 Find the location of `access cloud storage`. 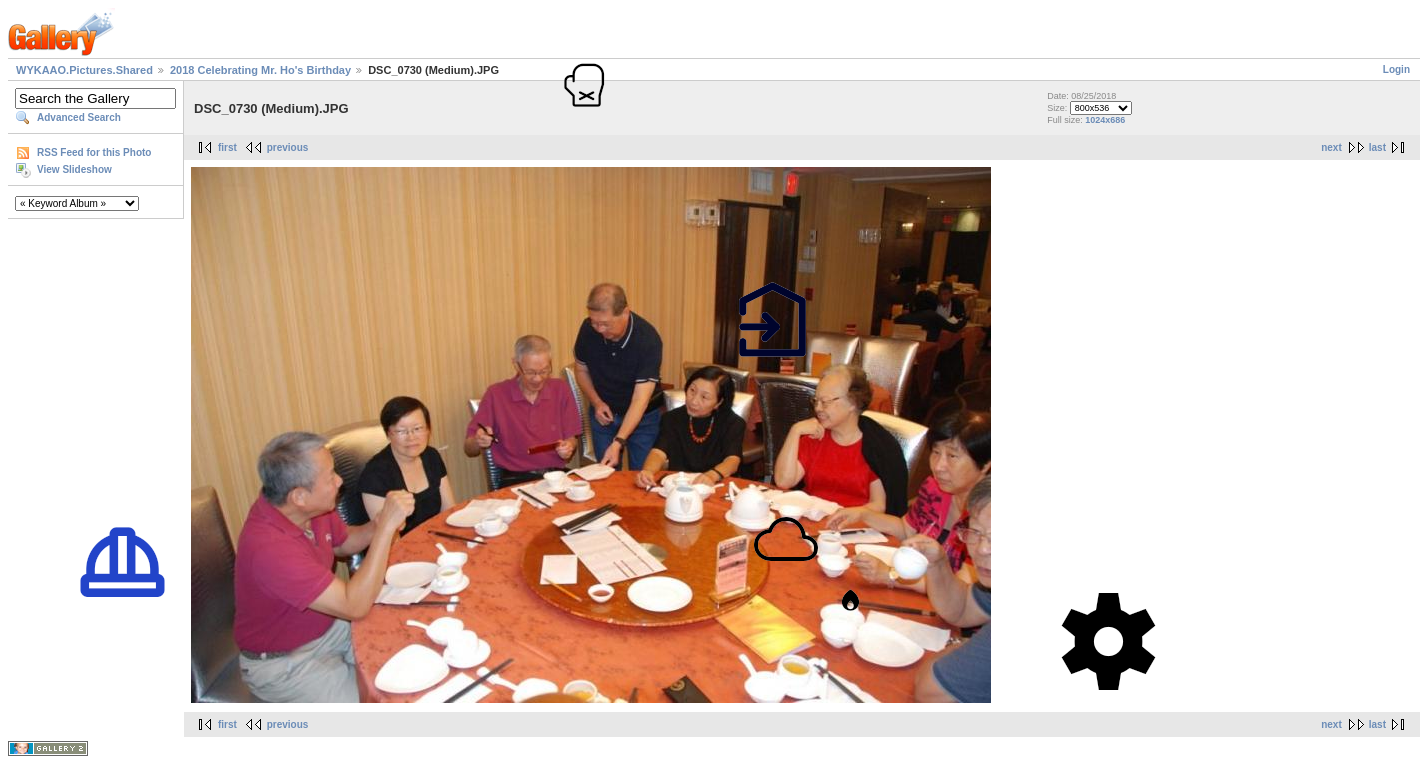

access cloud storage is located at coordinates (786, 539).